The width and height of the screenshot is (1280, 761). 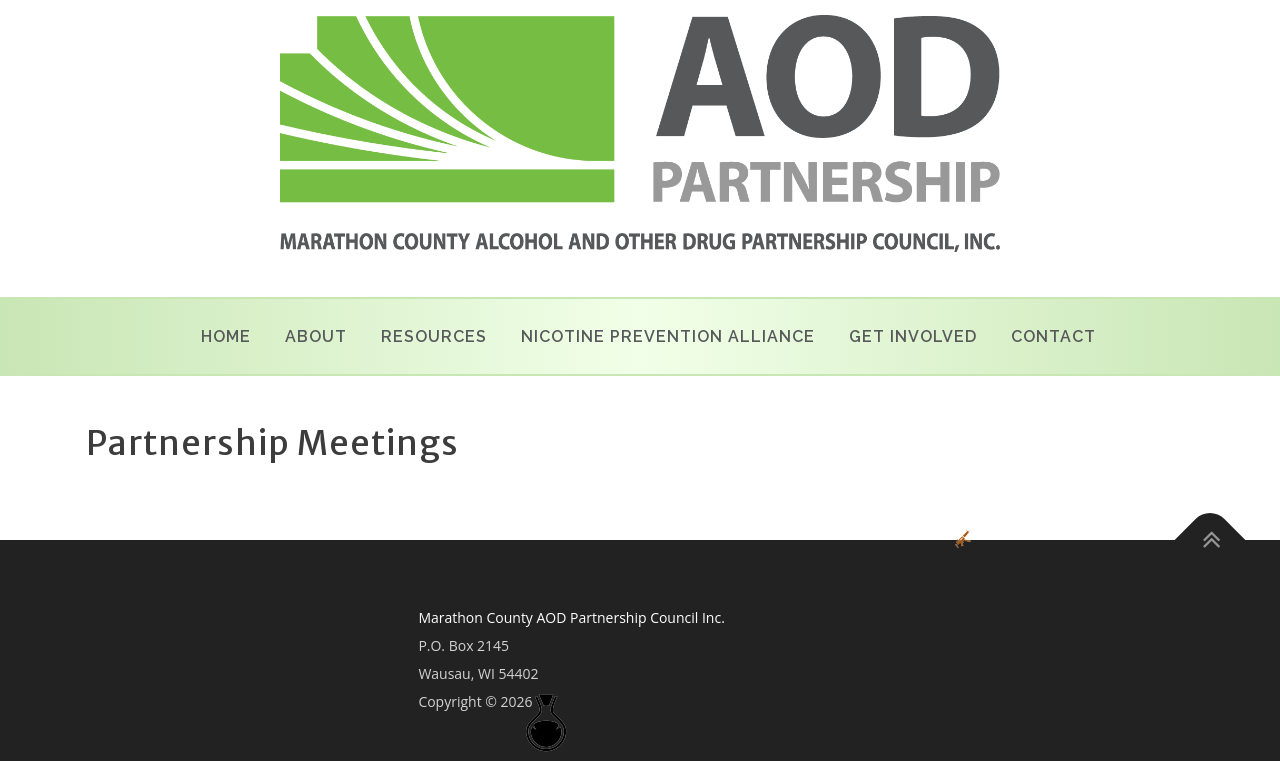 I want to click on select mp5 submachine gun in weapon loadout, so click(x=963, y=539).